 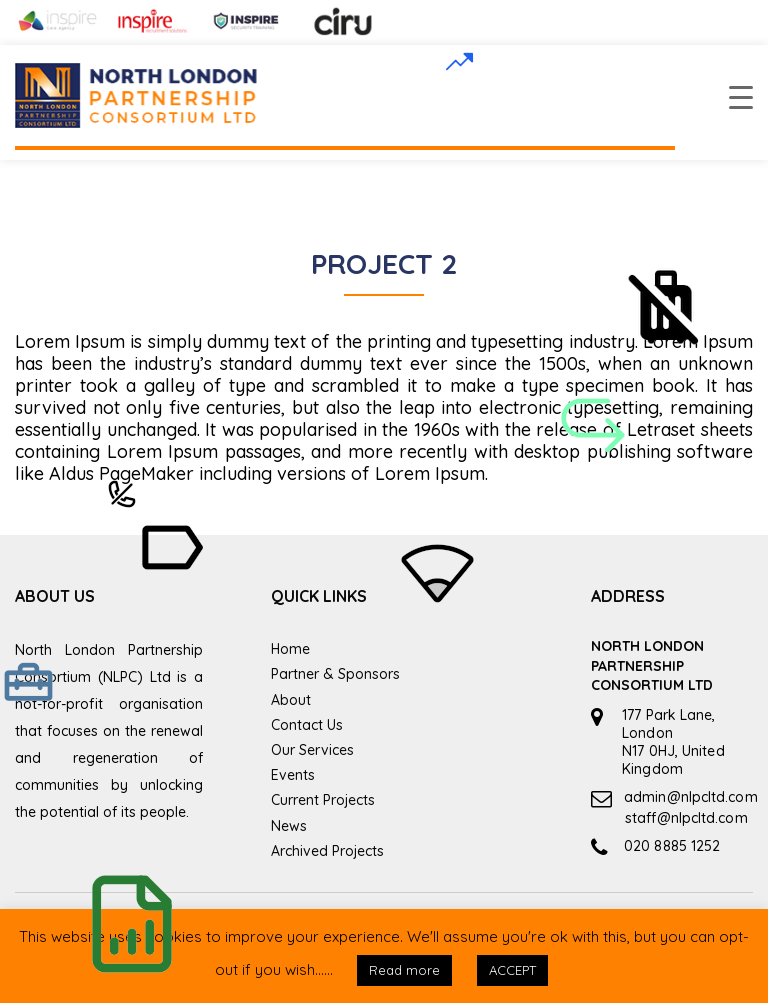 What do you see at coordinates (28, 683) in the screenshot?
I see `access tools and utilities` at bounding box center [28, 683].